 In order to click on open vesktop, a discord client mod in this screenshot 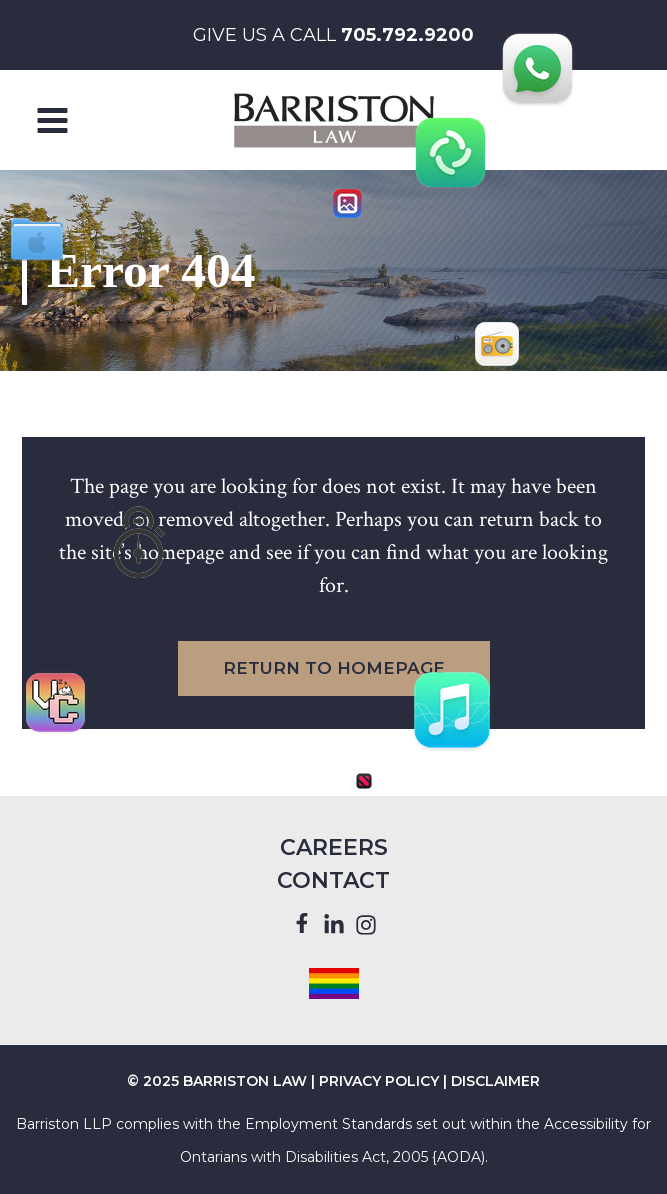, I will do `click(55, 701)`.